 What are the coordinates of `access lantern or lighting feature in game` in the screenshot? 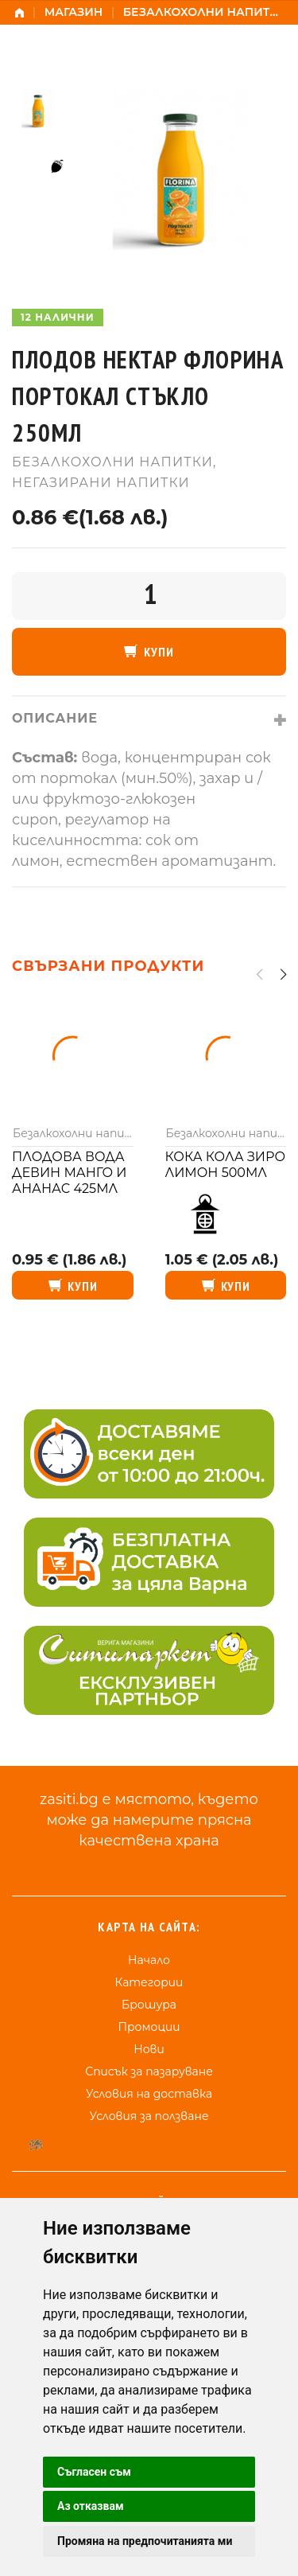 It's located at (205, 1214).